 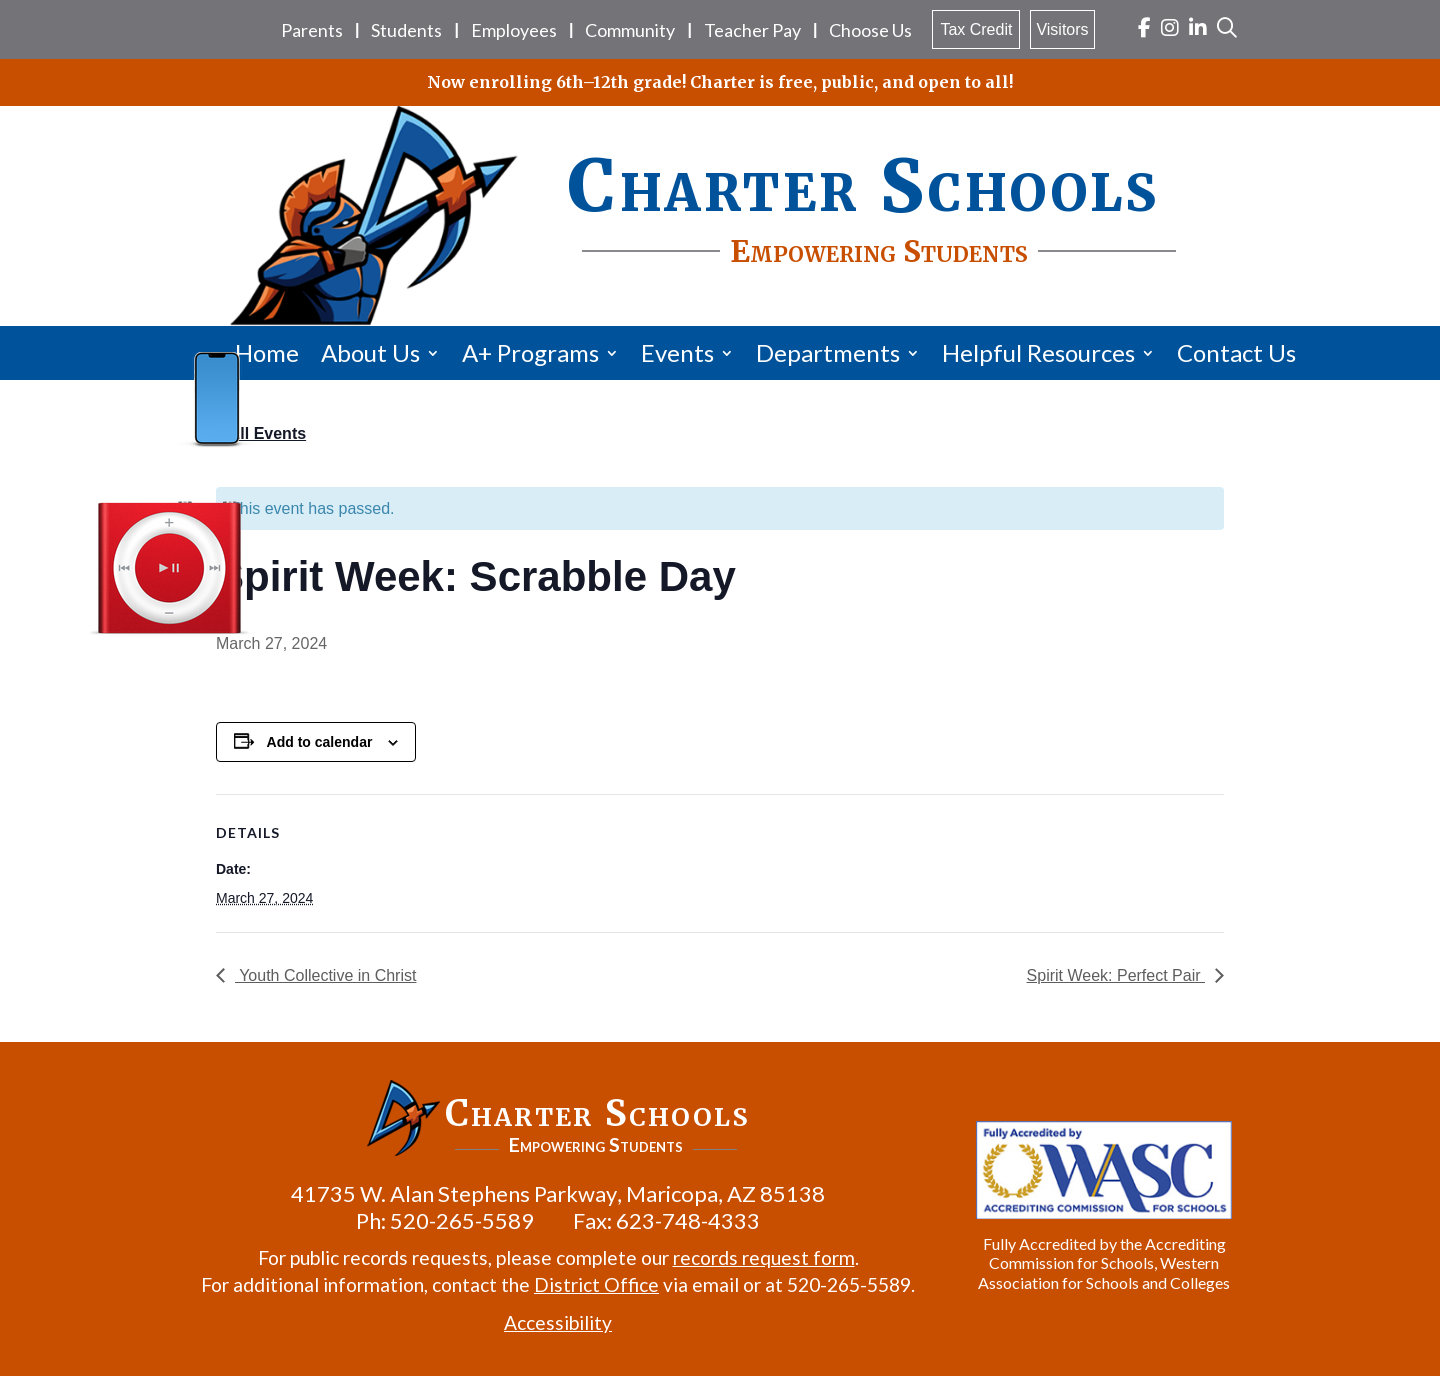 I want to click on iPhone 13 device icon, so click(x=217, y=400).